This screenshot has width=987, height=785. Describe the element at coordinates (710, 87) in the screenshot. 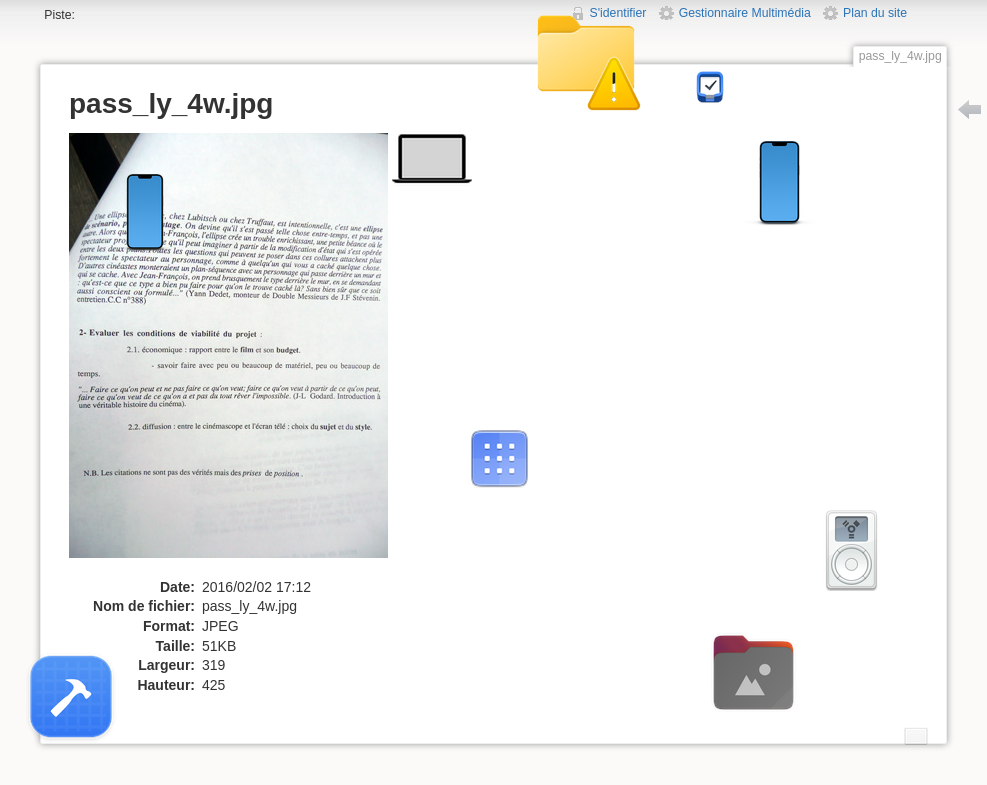

I see `open Things 3 task manager app` at that location.